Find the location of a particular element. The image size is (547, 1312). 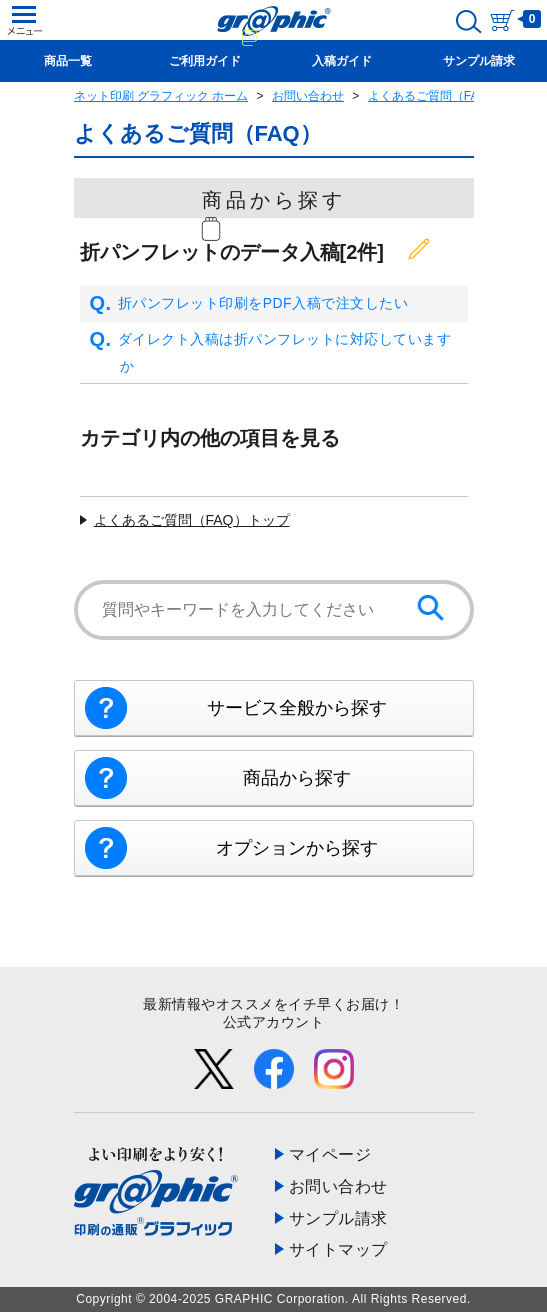

edit content or text is located at coordinates (419, 249).